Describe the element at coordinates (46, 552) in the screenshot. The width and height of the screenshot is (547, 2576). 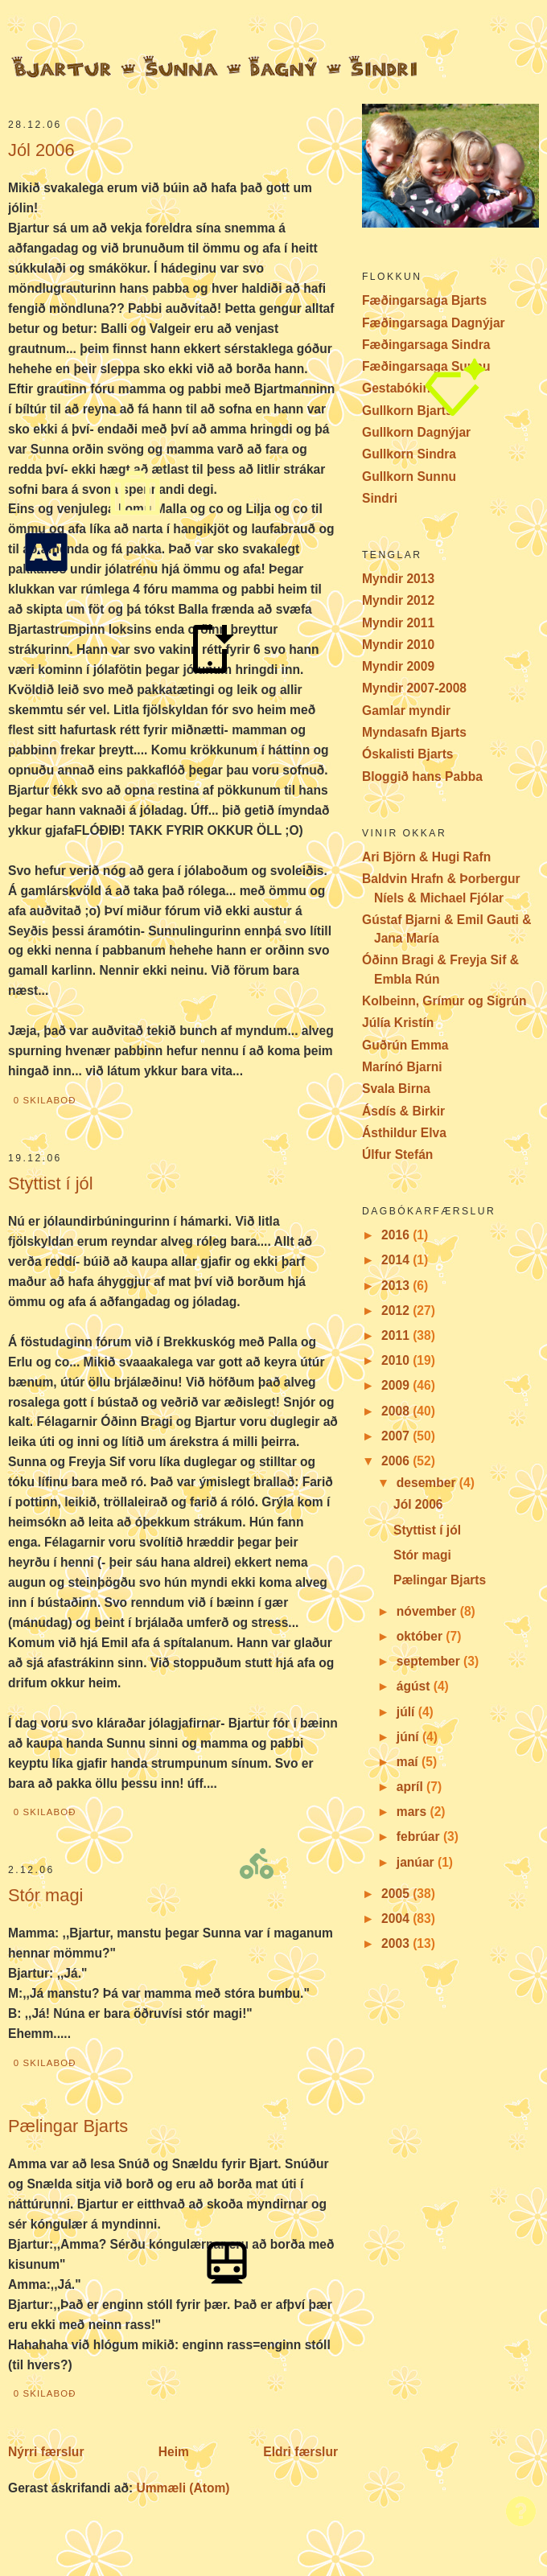
I see `indicates sponsored or promotional content` at that location.